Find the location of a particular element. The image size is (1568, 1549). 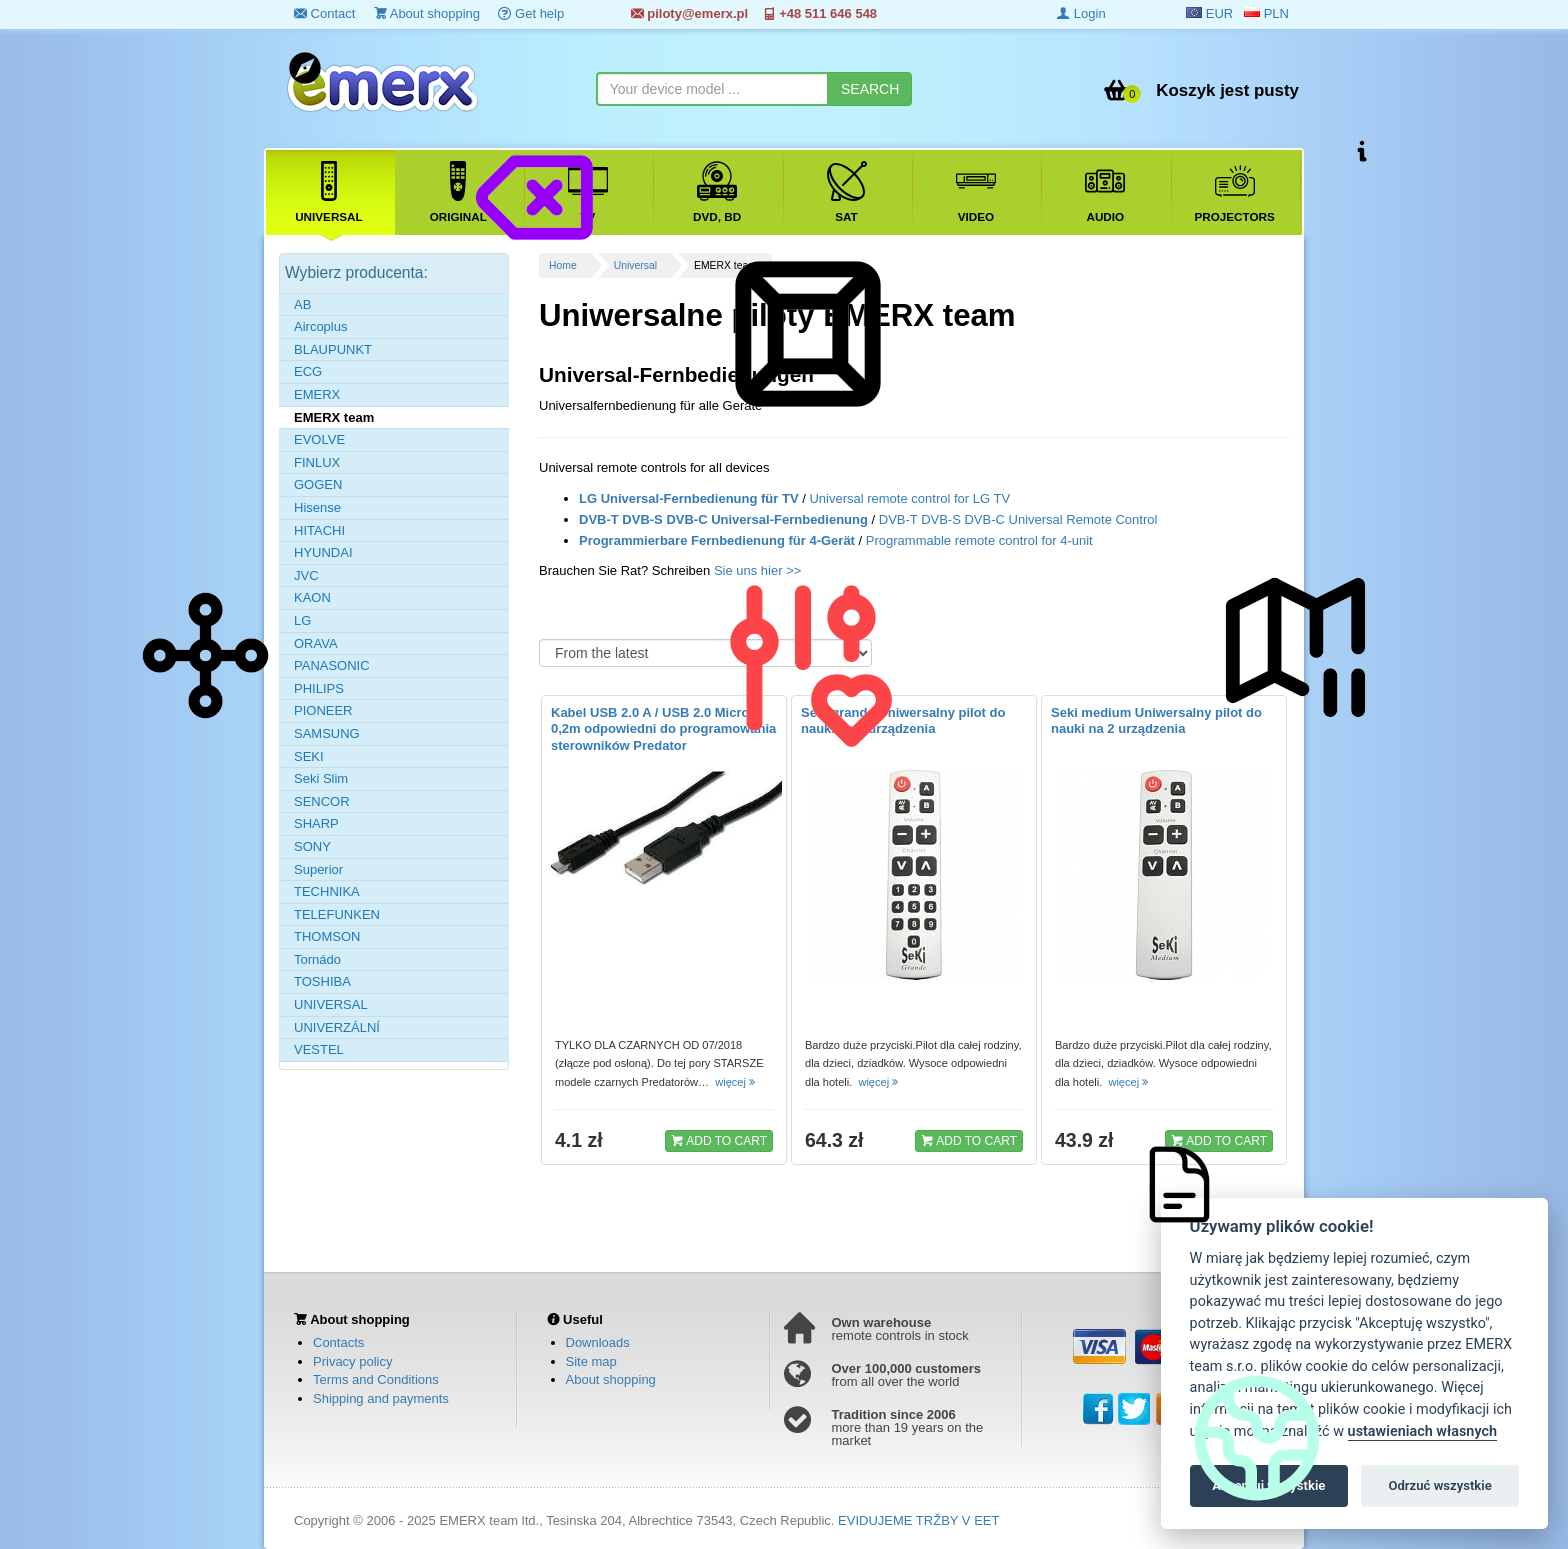

view more information about this item is located at coordinates (1362, 150).